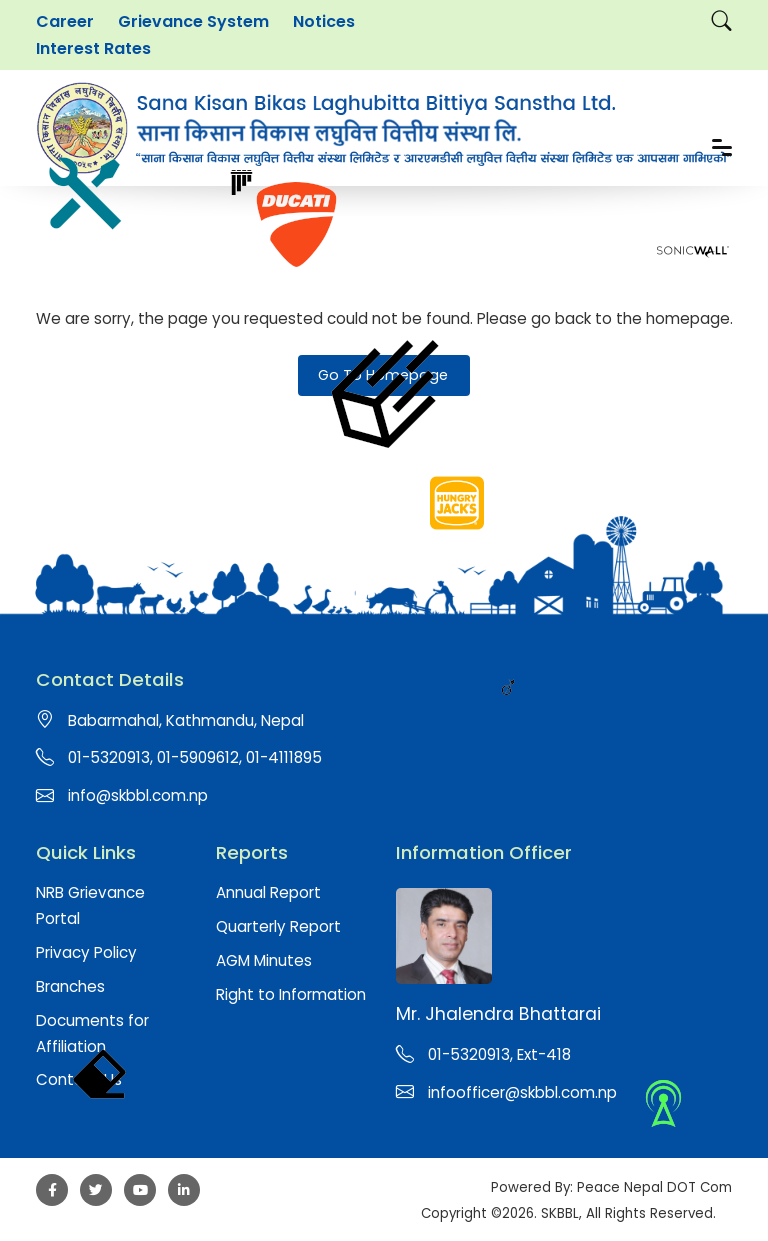 The width and height of the screenshot is (768, 1241). Describe the element at coordinates (101, 1075) in the screenshot. I see `erase or clear content` at that location.